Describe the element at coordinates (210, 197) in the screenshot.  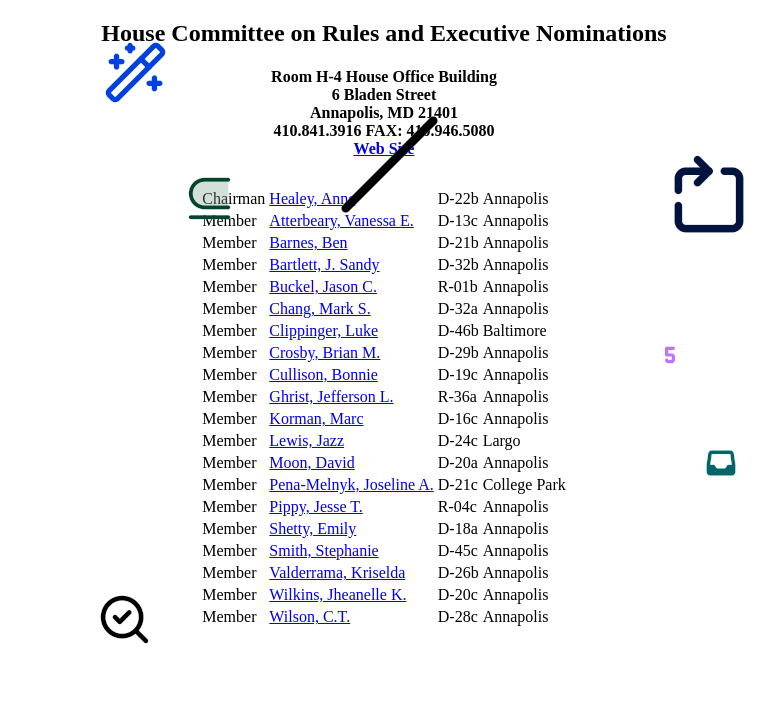
I see `indicates a subset relationship in mathematical or data operations` at that location.